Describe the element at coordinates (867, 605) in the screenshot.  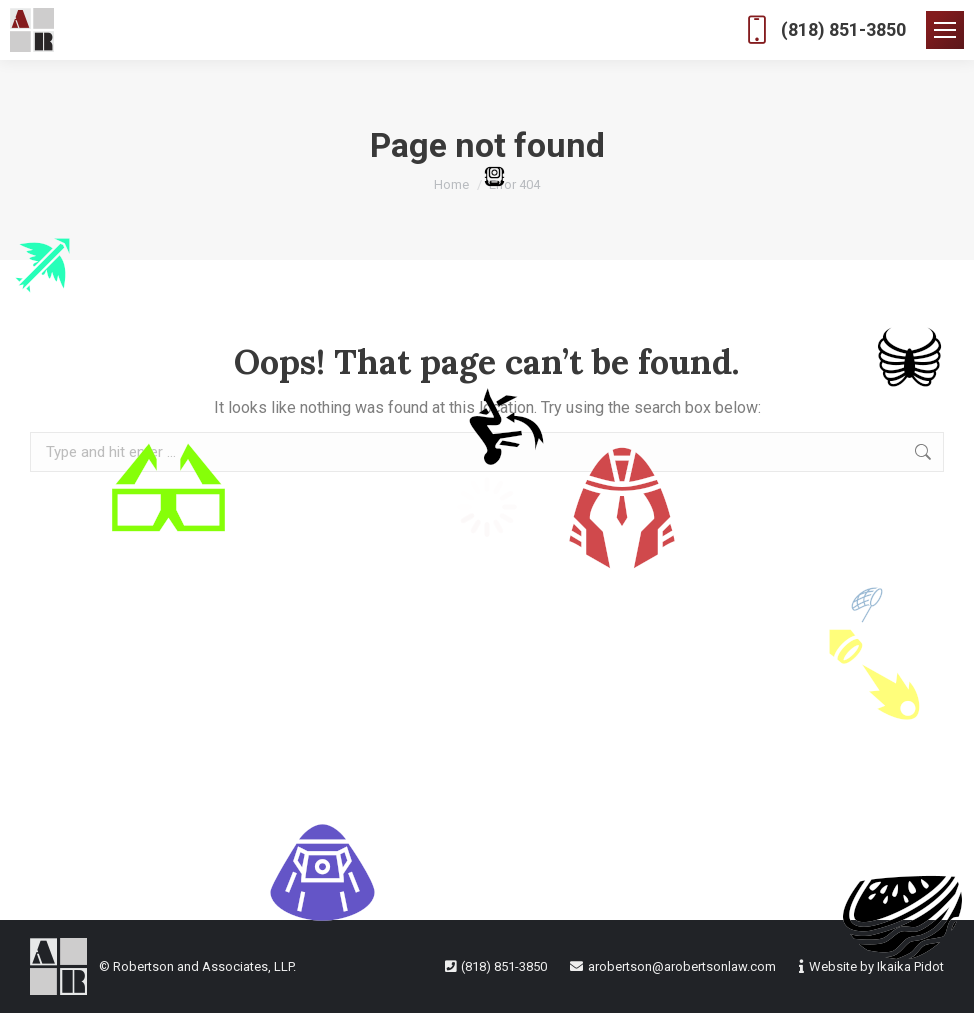
I see `catch bugs or insects in a game` at that location.